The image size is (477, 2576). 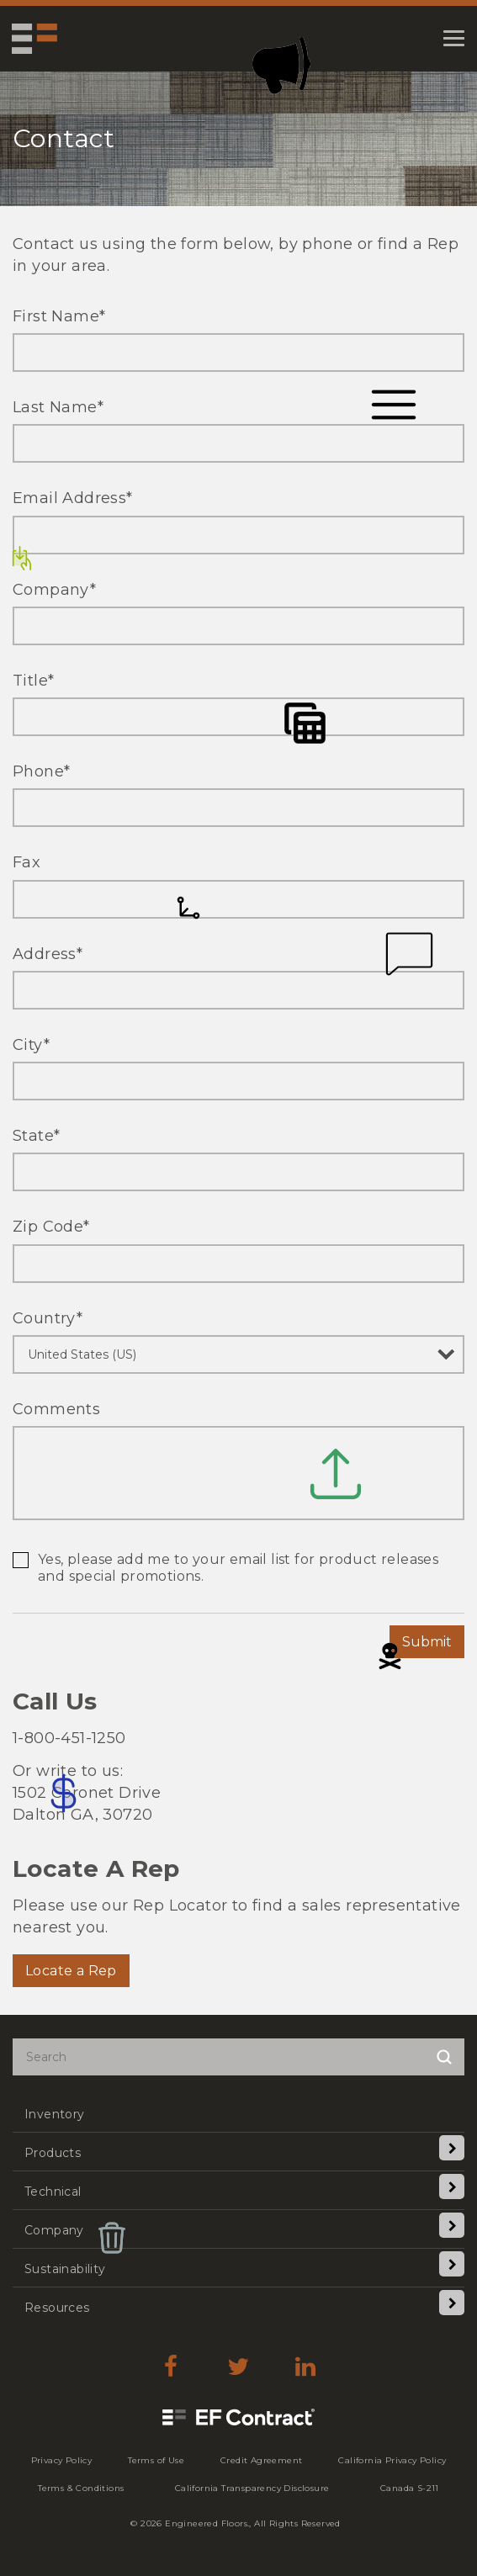 What do you see at coordinates (409, 950) in the screenshot?
I see `open chat or messaging` at bounding box center [409, 950].